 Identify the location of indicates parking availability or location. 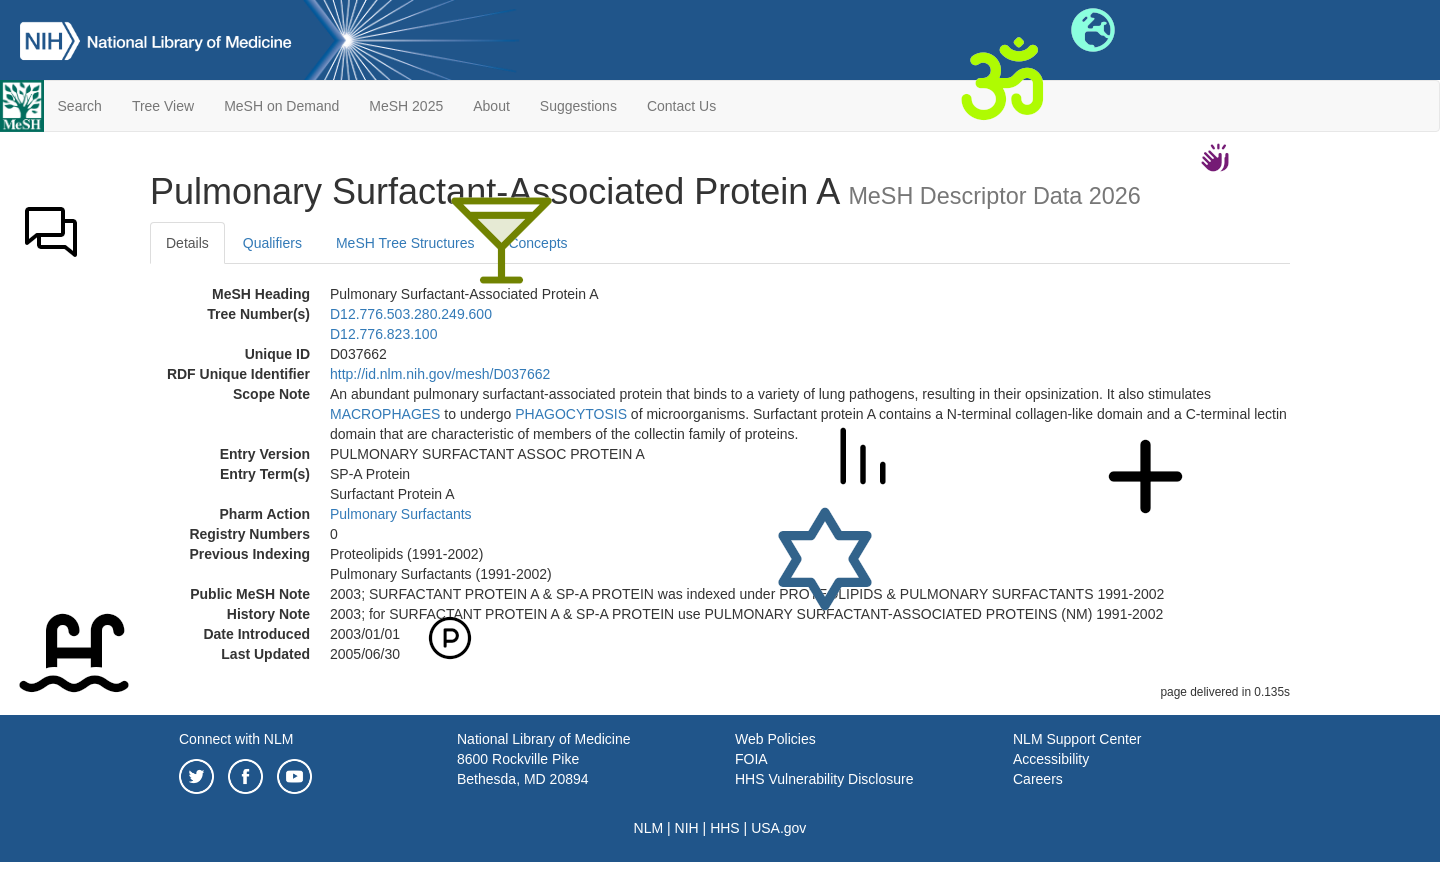
(450, 638).